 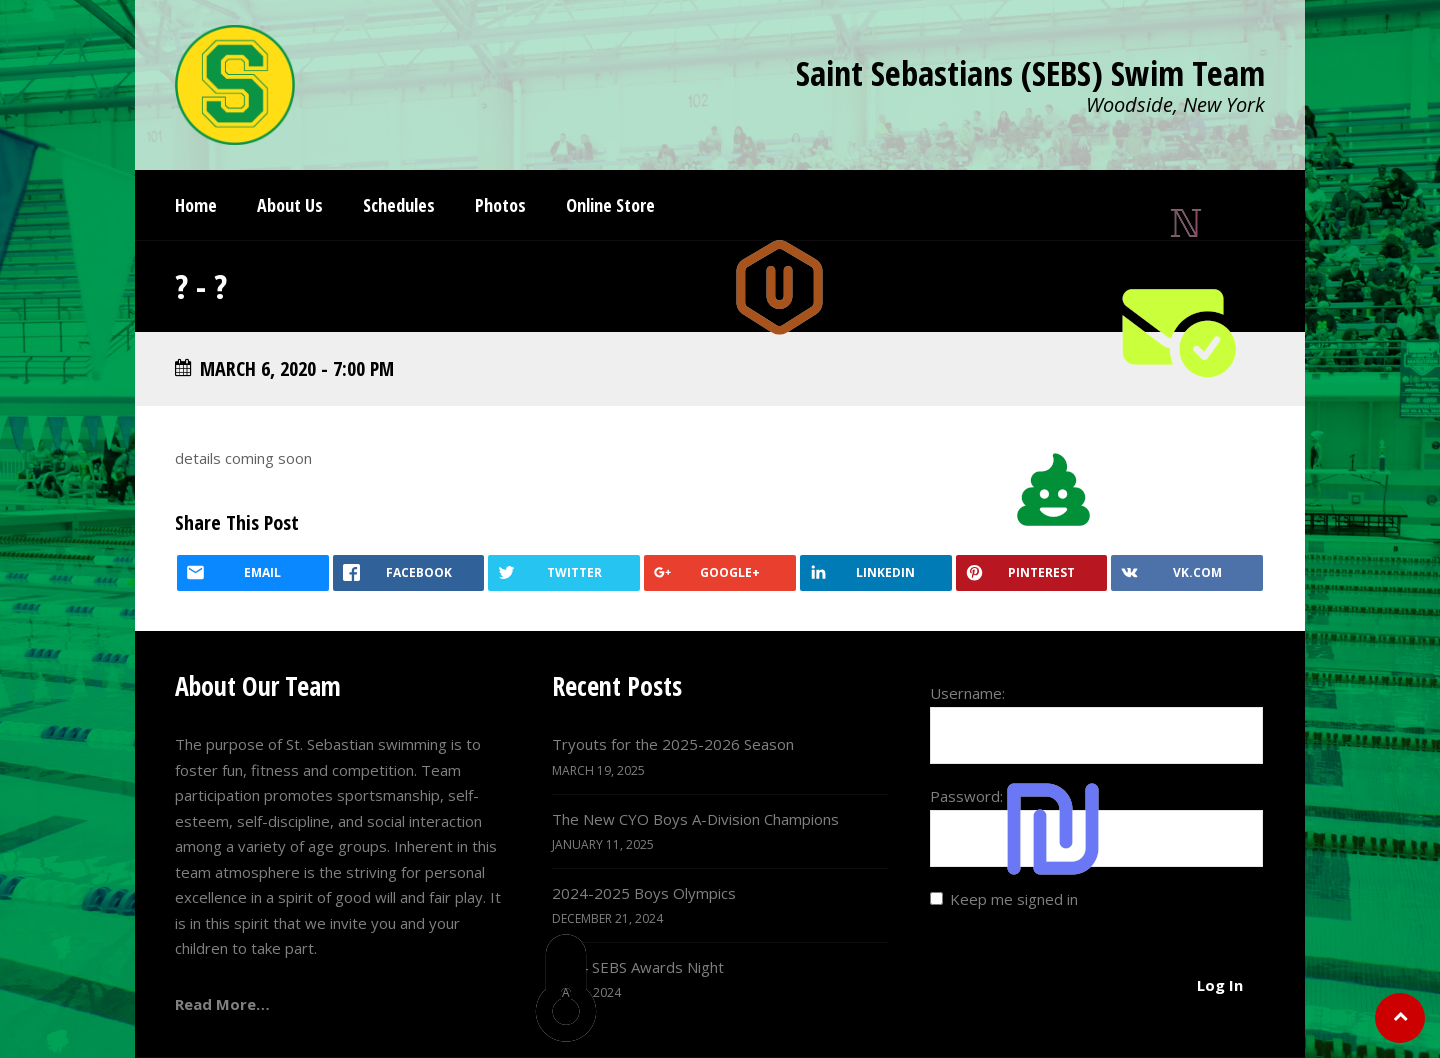 I want to click on indicates price or amount in Israeli shekels, so click(x=1053, y=829).